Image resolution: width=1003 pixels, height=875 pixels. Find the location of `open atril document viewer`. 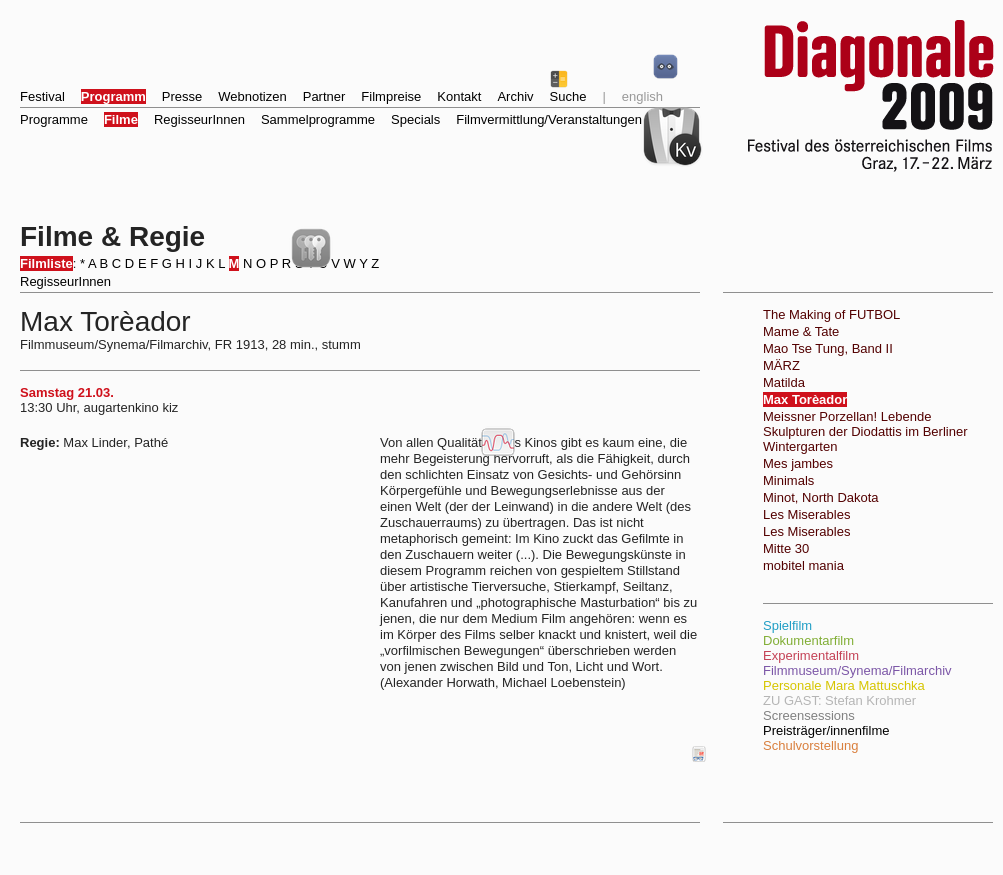

open atril document viewer is located at coordinates (699, 754).